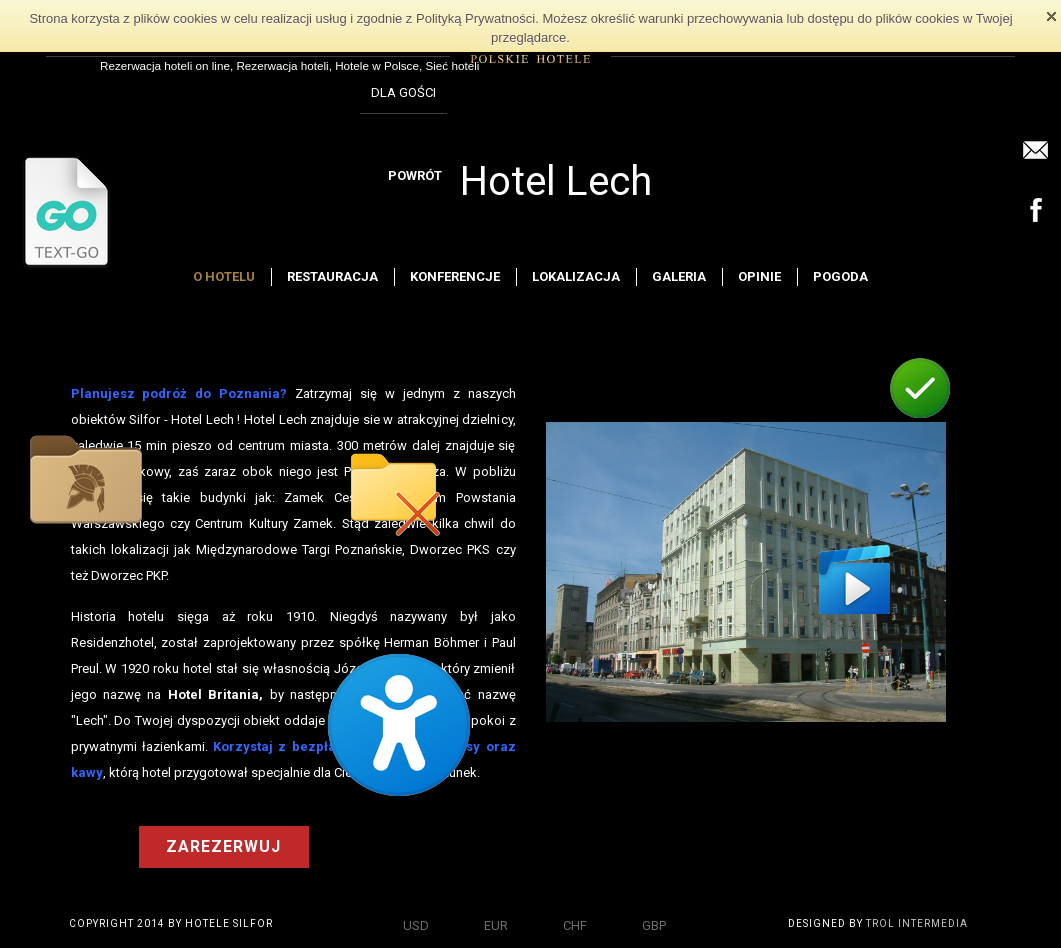 The height and width of the screenshot is (948, 1061). Describe the element at coordinates (399, 725) in the screenshot. I see `access accessibility settings` at that location.